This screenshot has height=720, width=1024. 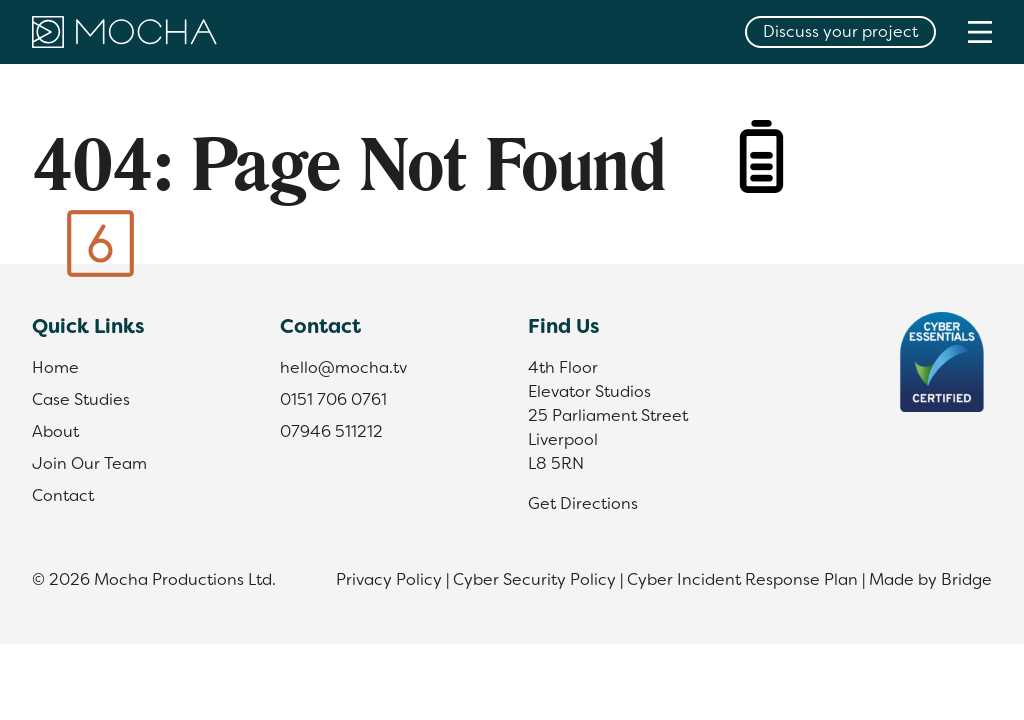 What do you see at coordinates (100, 243) in the screenshot?
I see `select or input the number six` at bounding box center [100, 243].